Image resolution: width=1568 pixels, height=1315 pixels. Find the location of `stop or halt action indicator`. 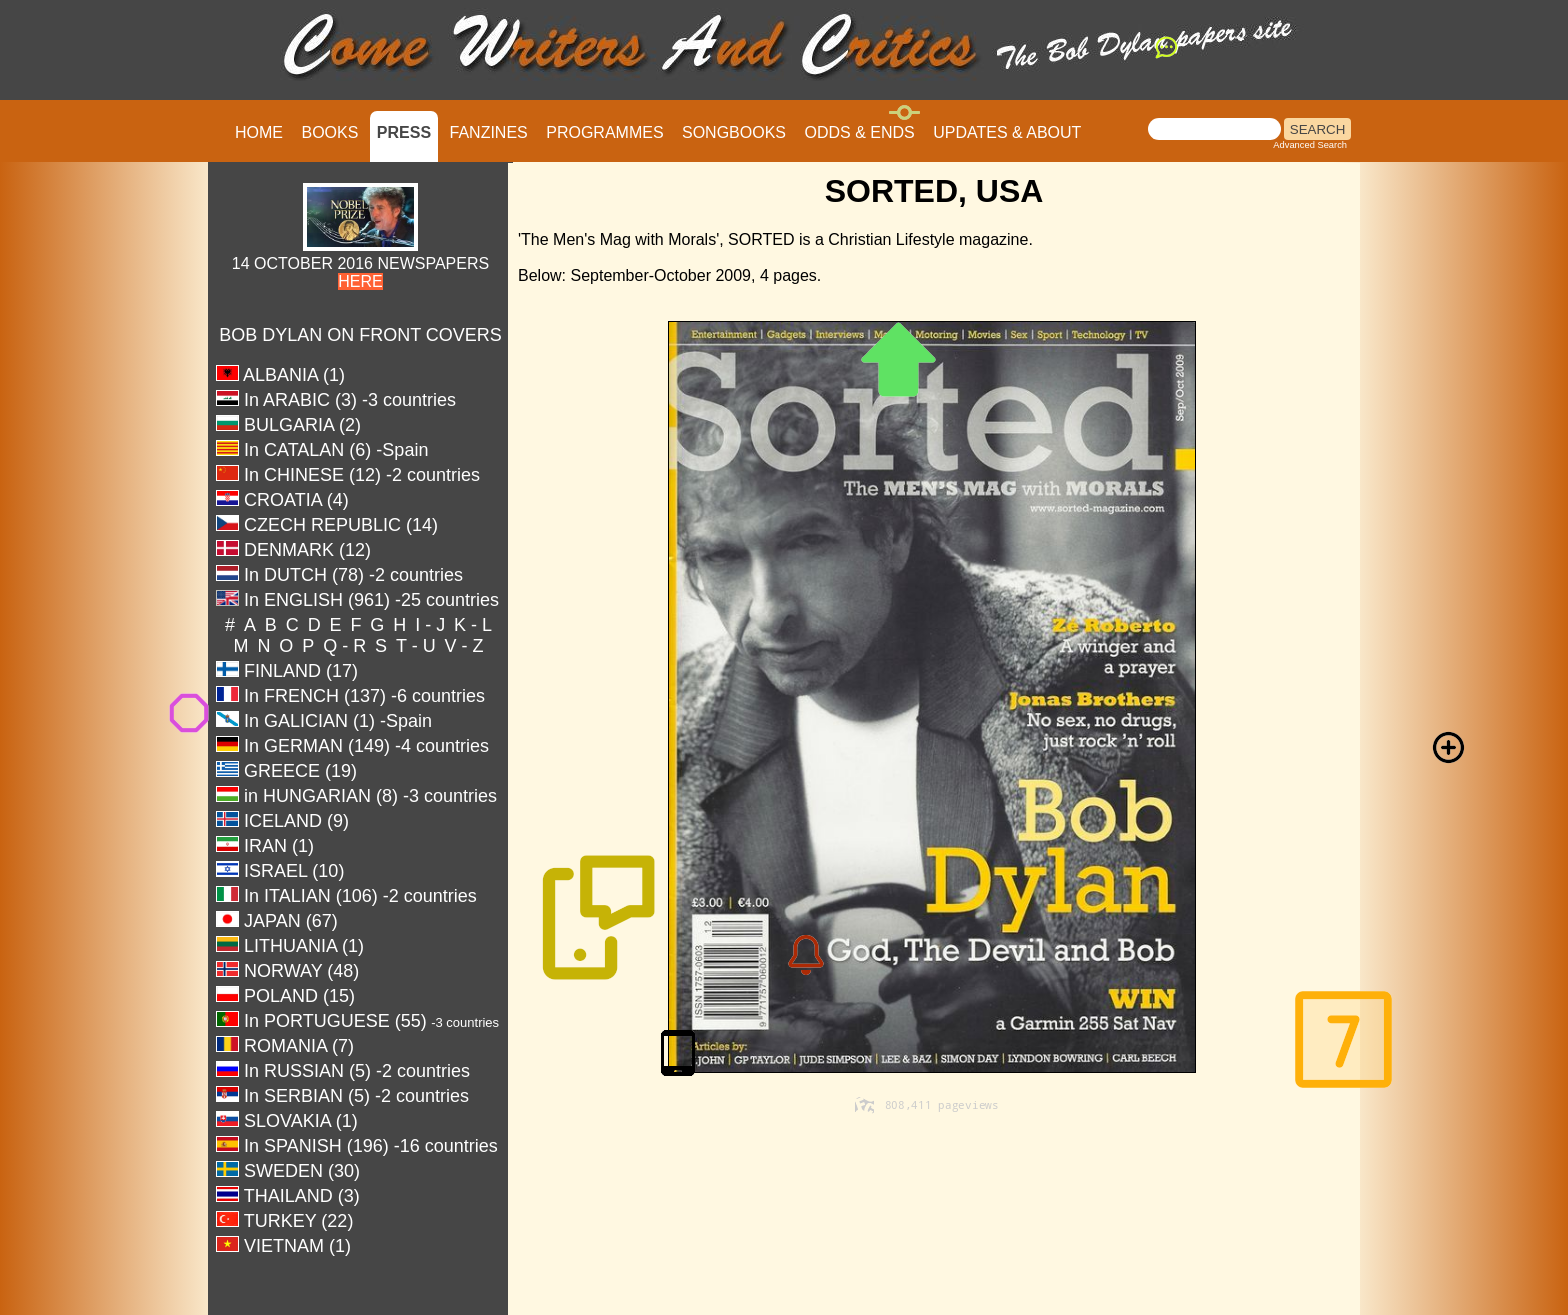

stop or halt action indicator is located at coordinates (189, 713).